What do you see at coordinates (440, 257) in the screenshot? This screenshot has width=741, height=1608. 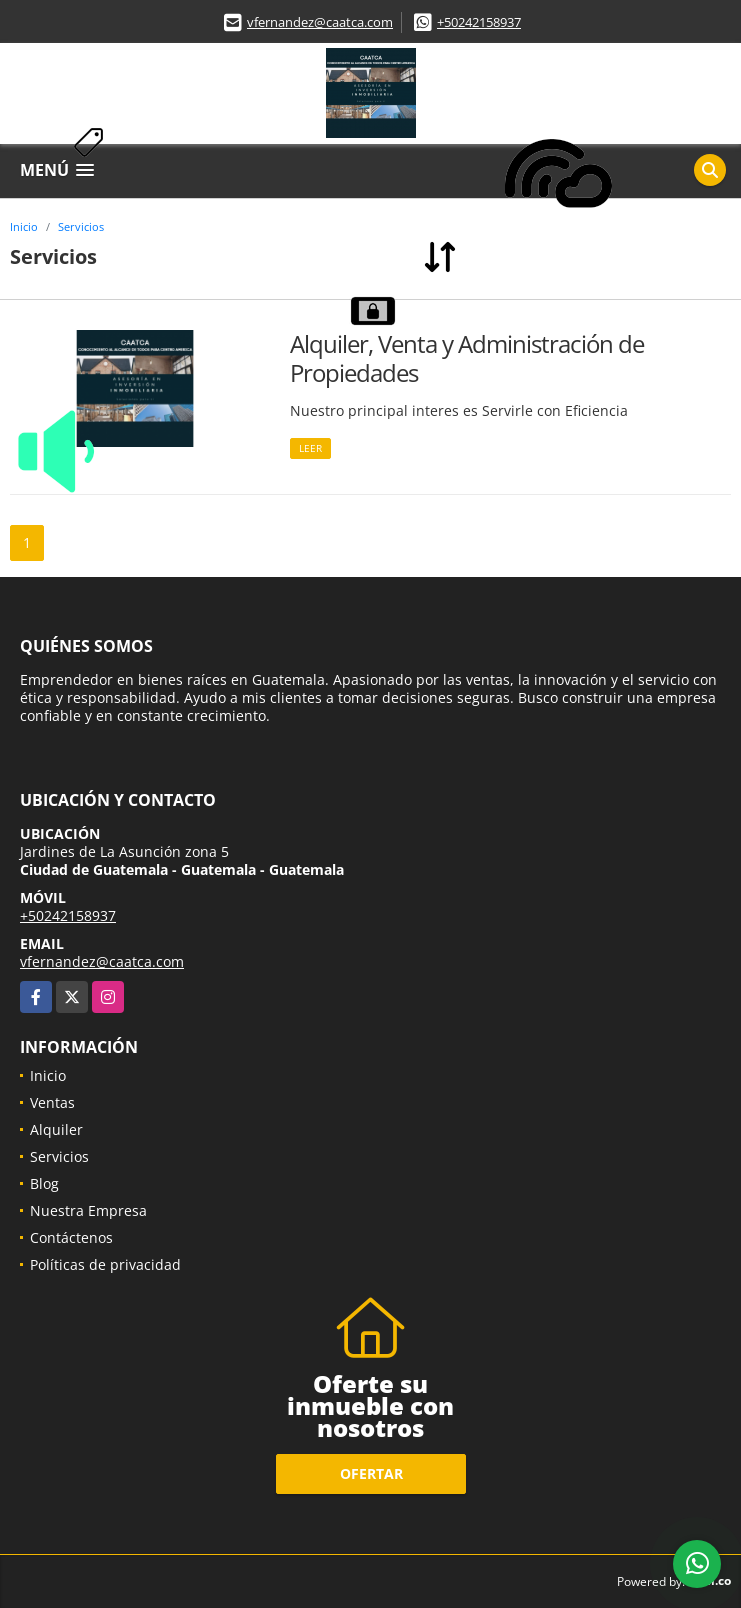 I see `sort items in ascending or descending order` at bounding box center [440, 257].